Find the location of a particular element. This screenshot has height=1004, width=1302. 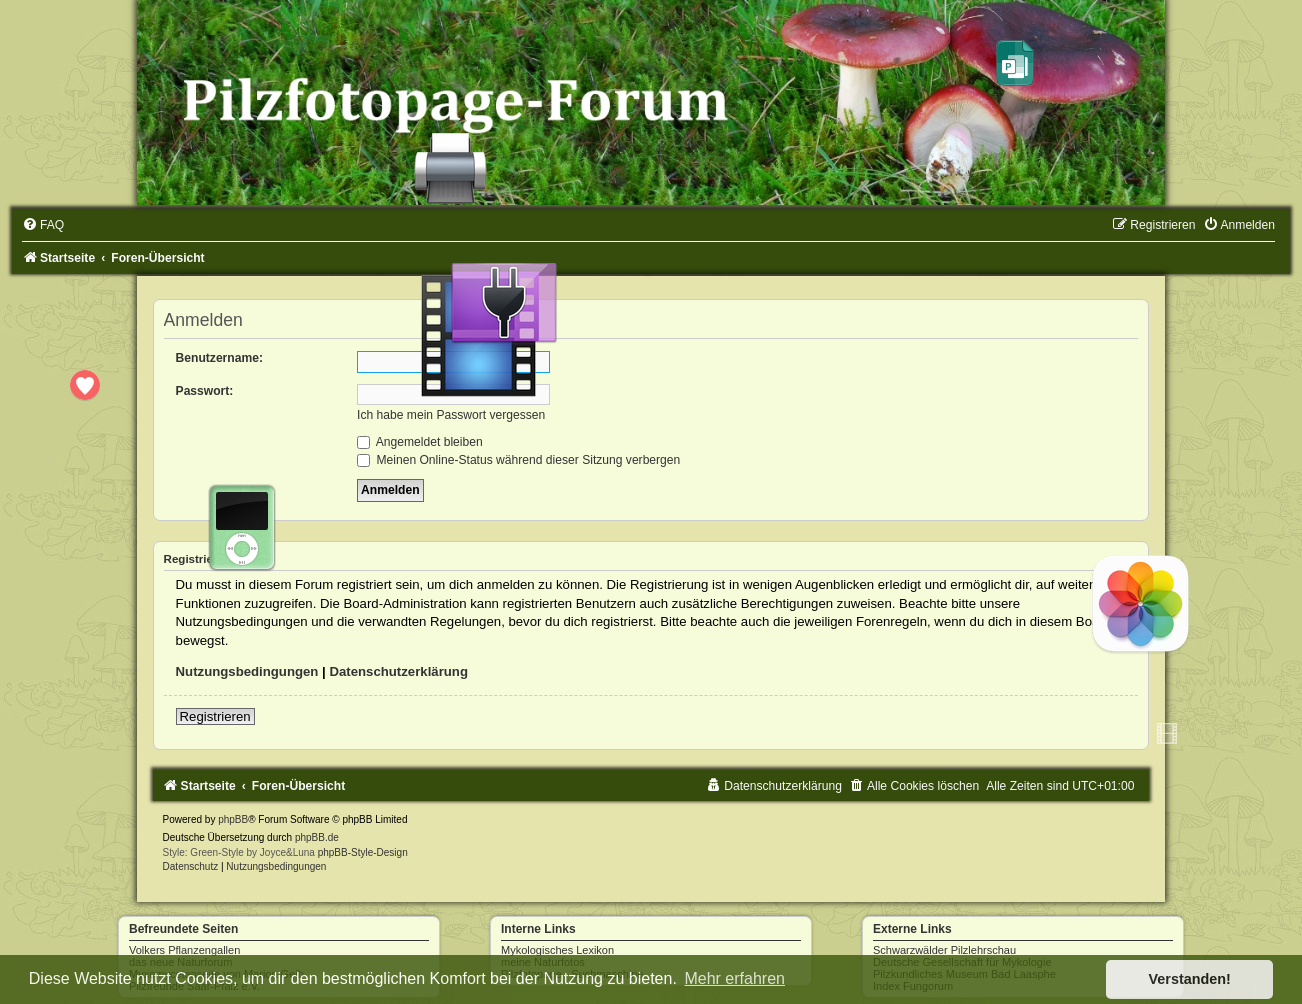

open the photos app is located at coordinates (1140, 603).